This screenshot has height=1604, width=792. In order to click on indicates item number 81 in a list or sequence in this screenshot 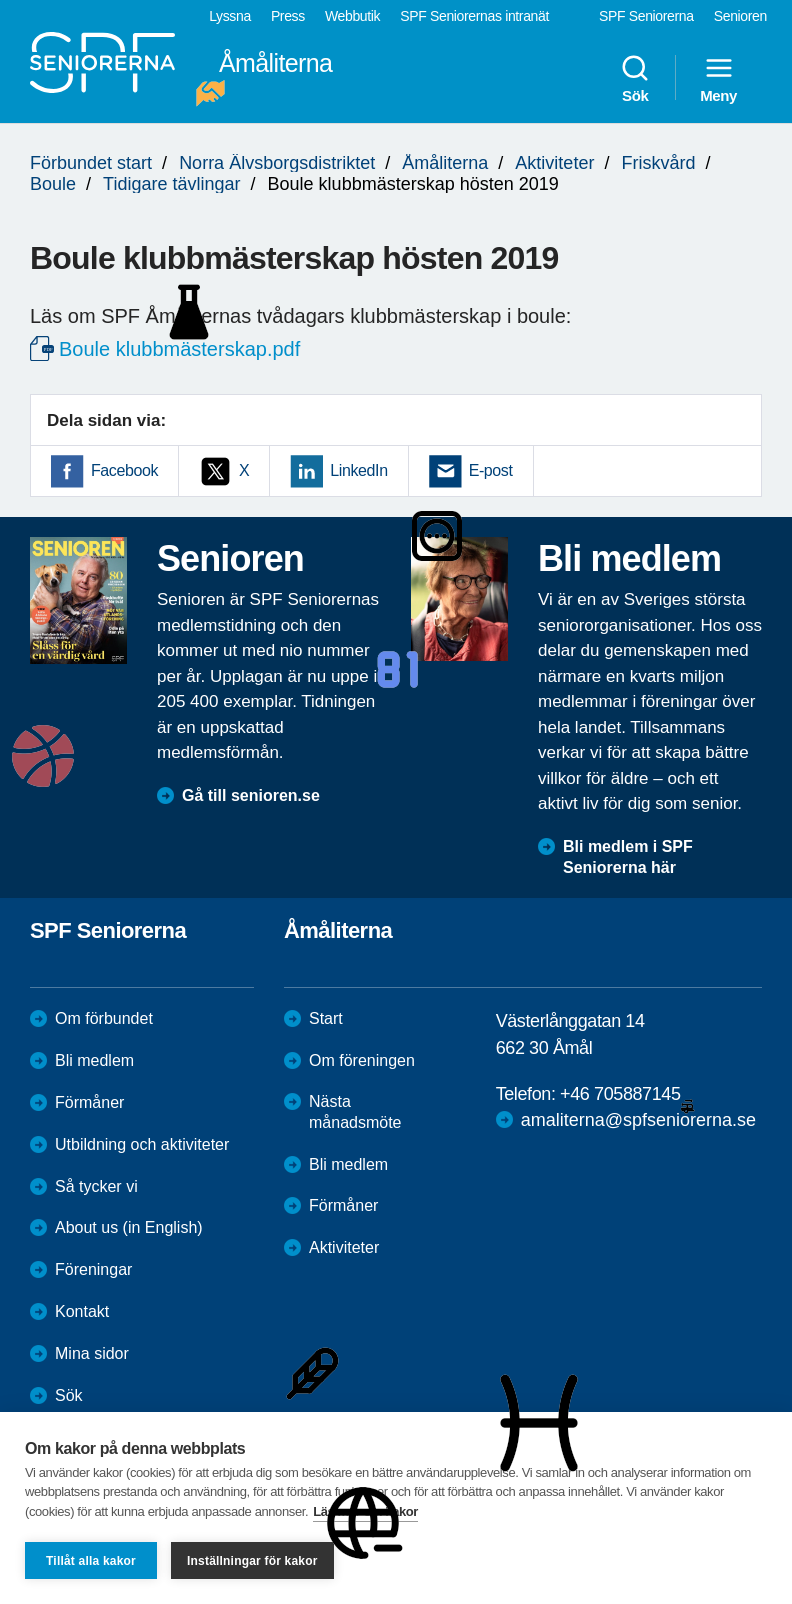, I will do `click(399, 669)`.